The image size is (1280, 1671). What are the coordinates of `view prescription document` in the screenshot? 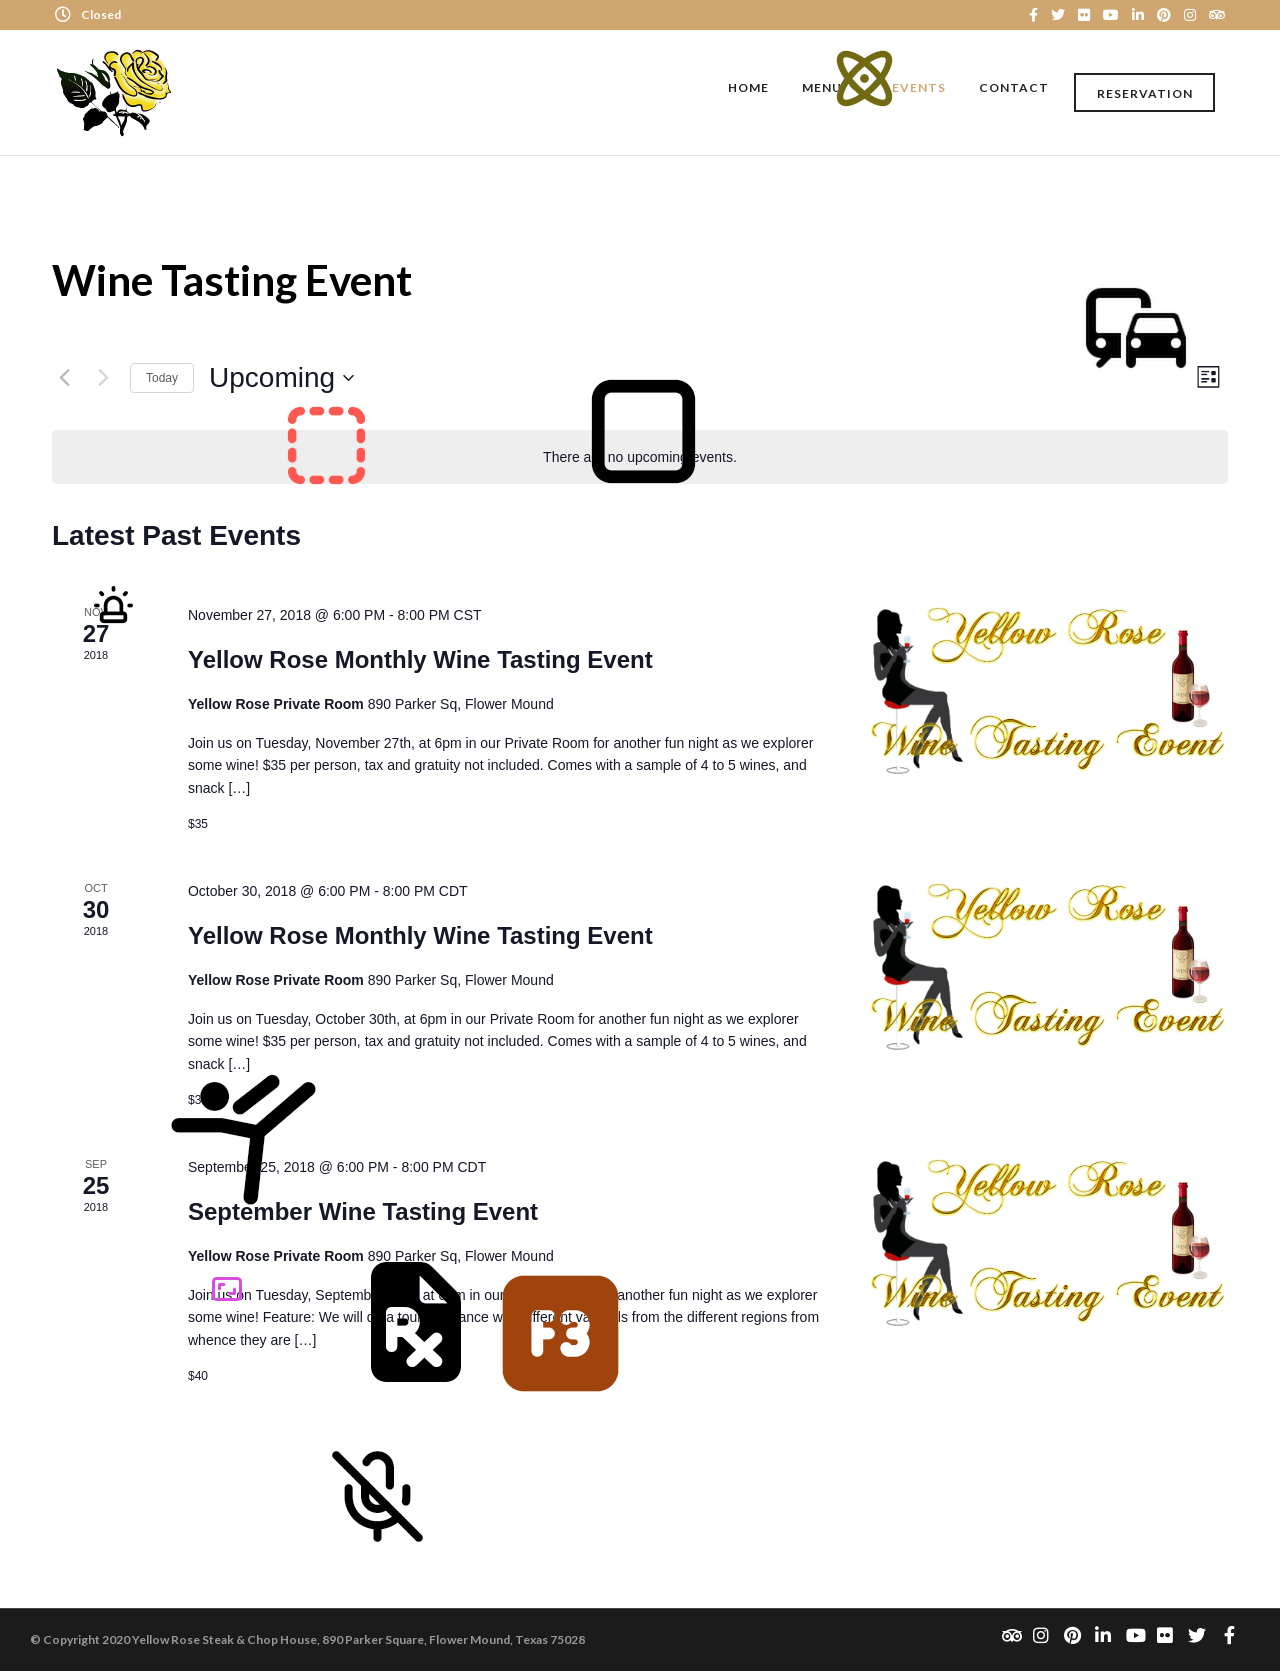 It's located at (416, 1322).